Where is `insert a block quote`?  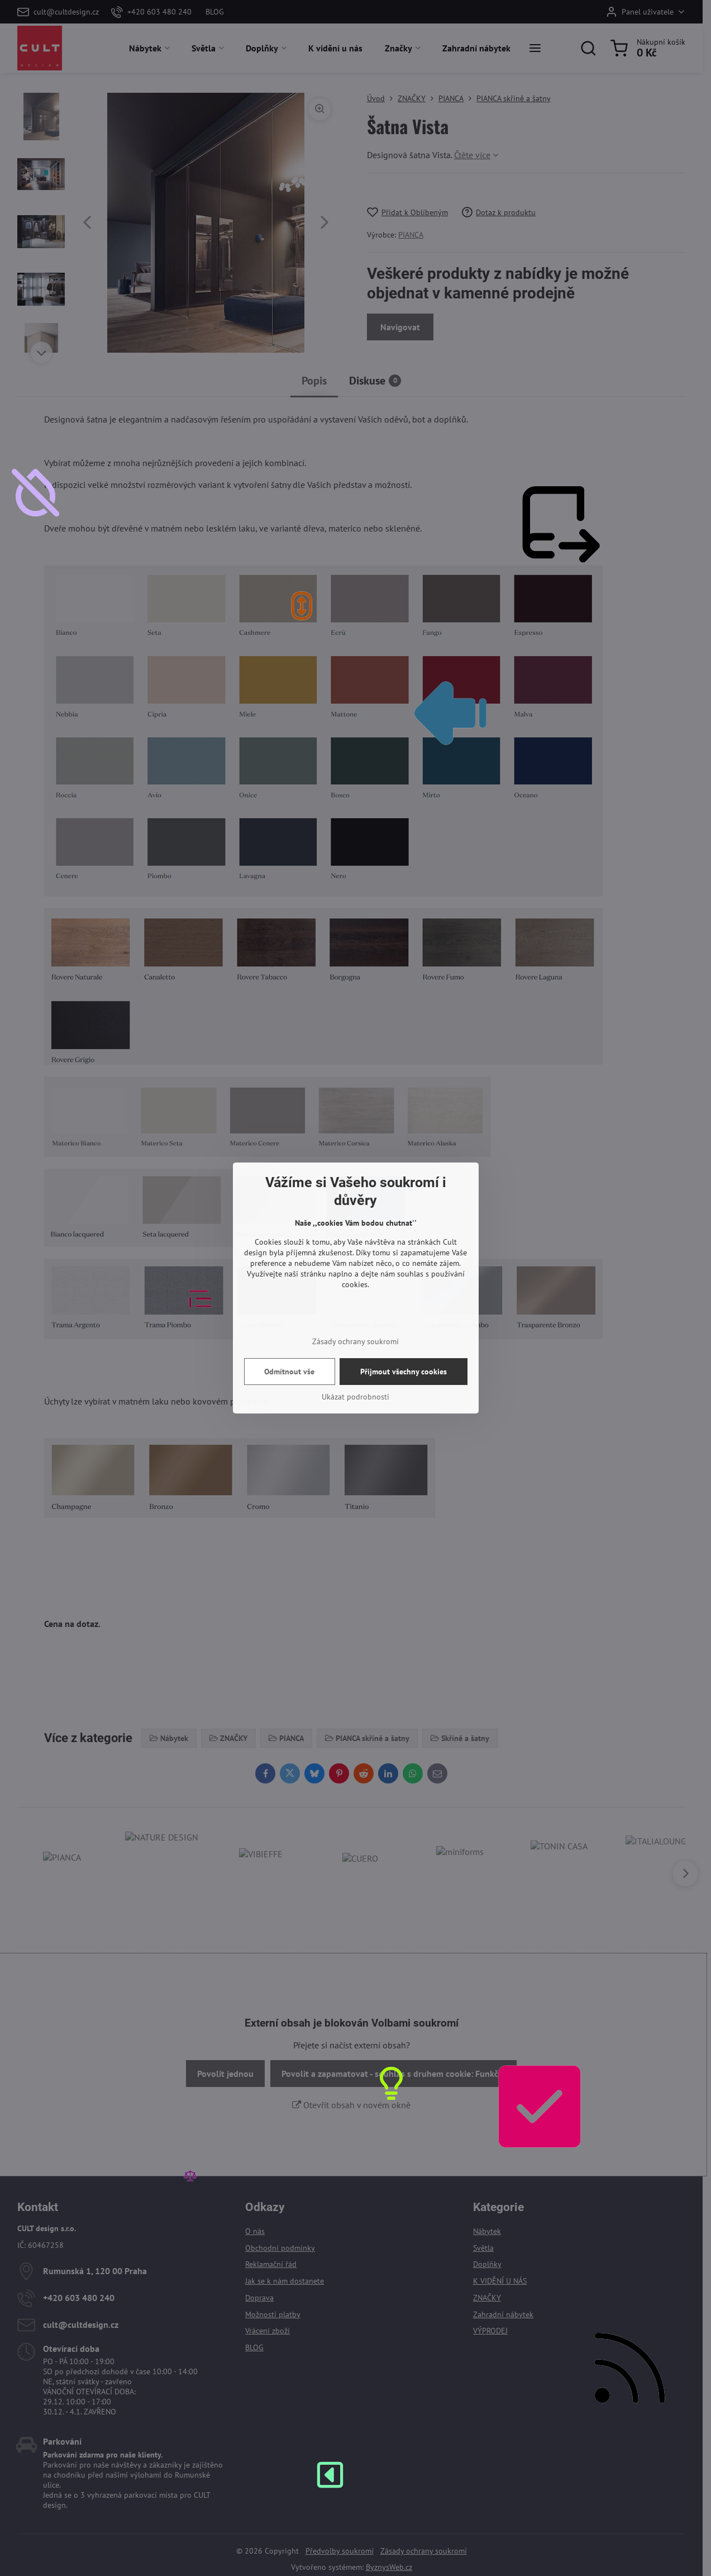 insert a block quote is located at coordinates (201, 1298).